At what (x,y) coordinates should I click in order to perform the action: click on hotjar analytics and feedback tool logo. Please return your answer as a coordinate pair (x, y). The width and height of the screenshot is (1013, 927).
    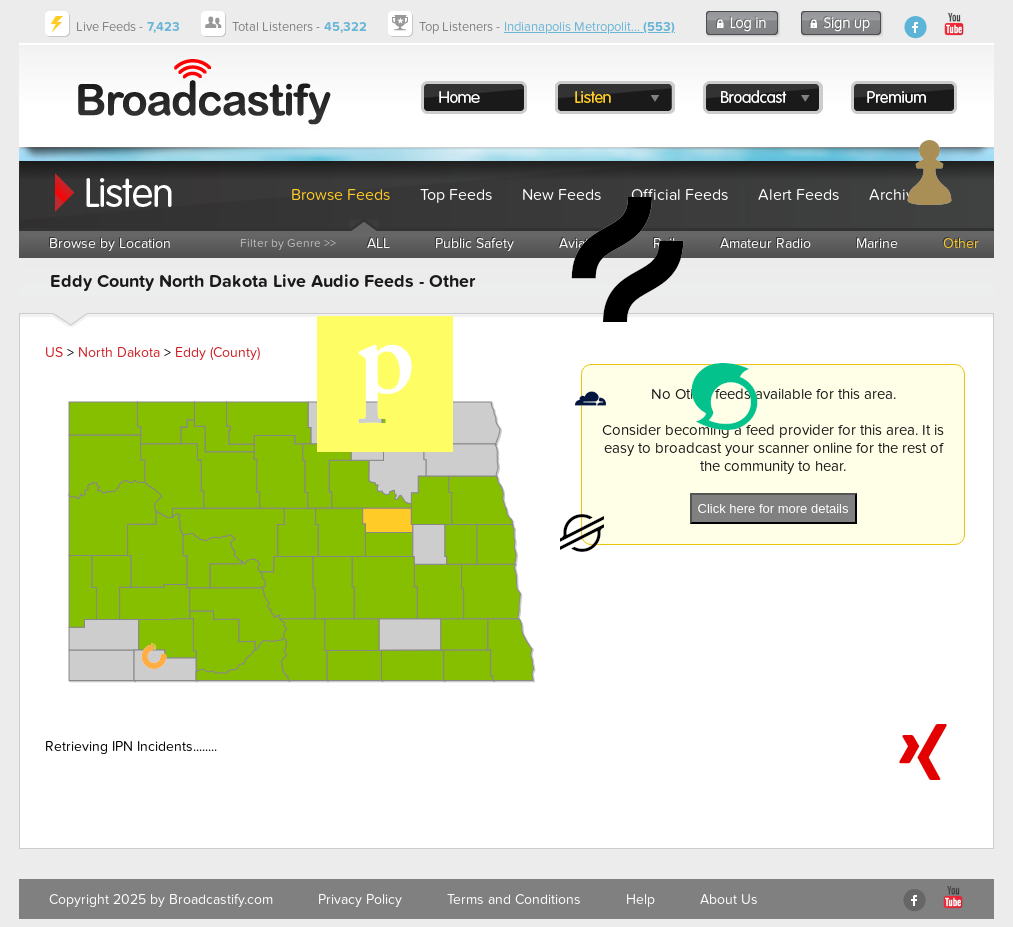
    Looking at the image, I should click on (627, 259).